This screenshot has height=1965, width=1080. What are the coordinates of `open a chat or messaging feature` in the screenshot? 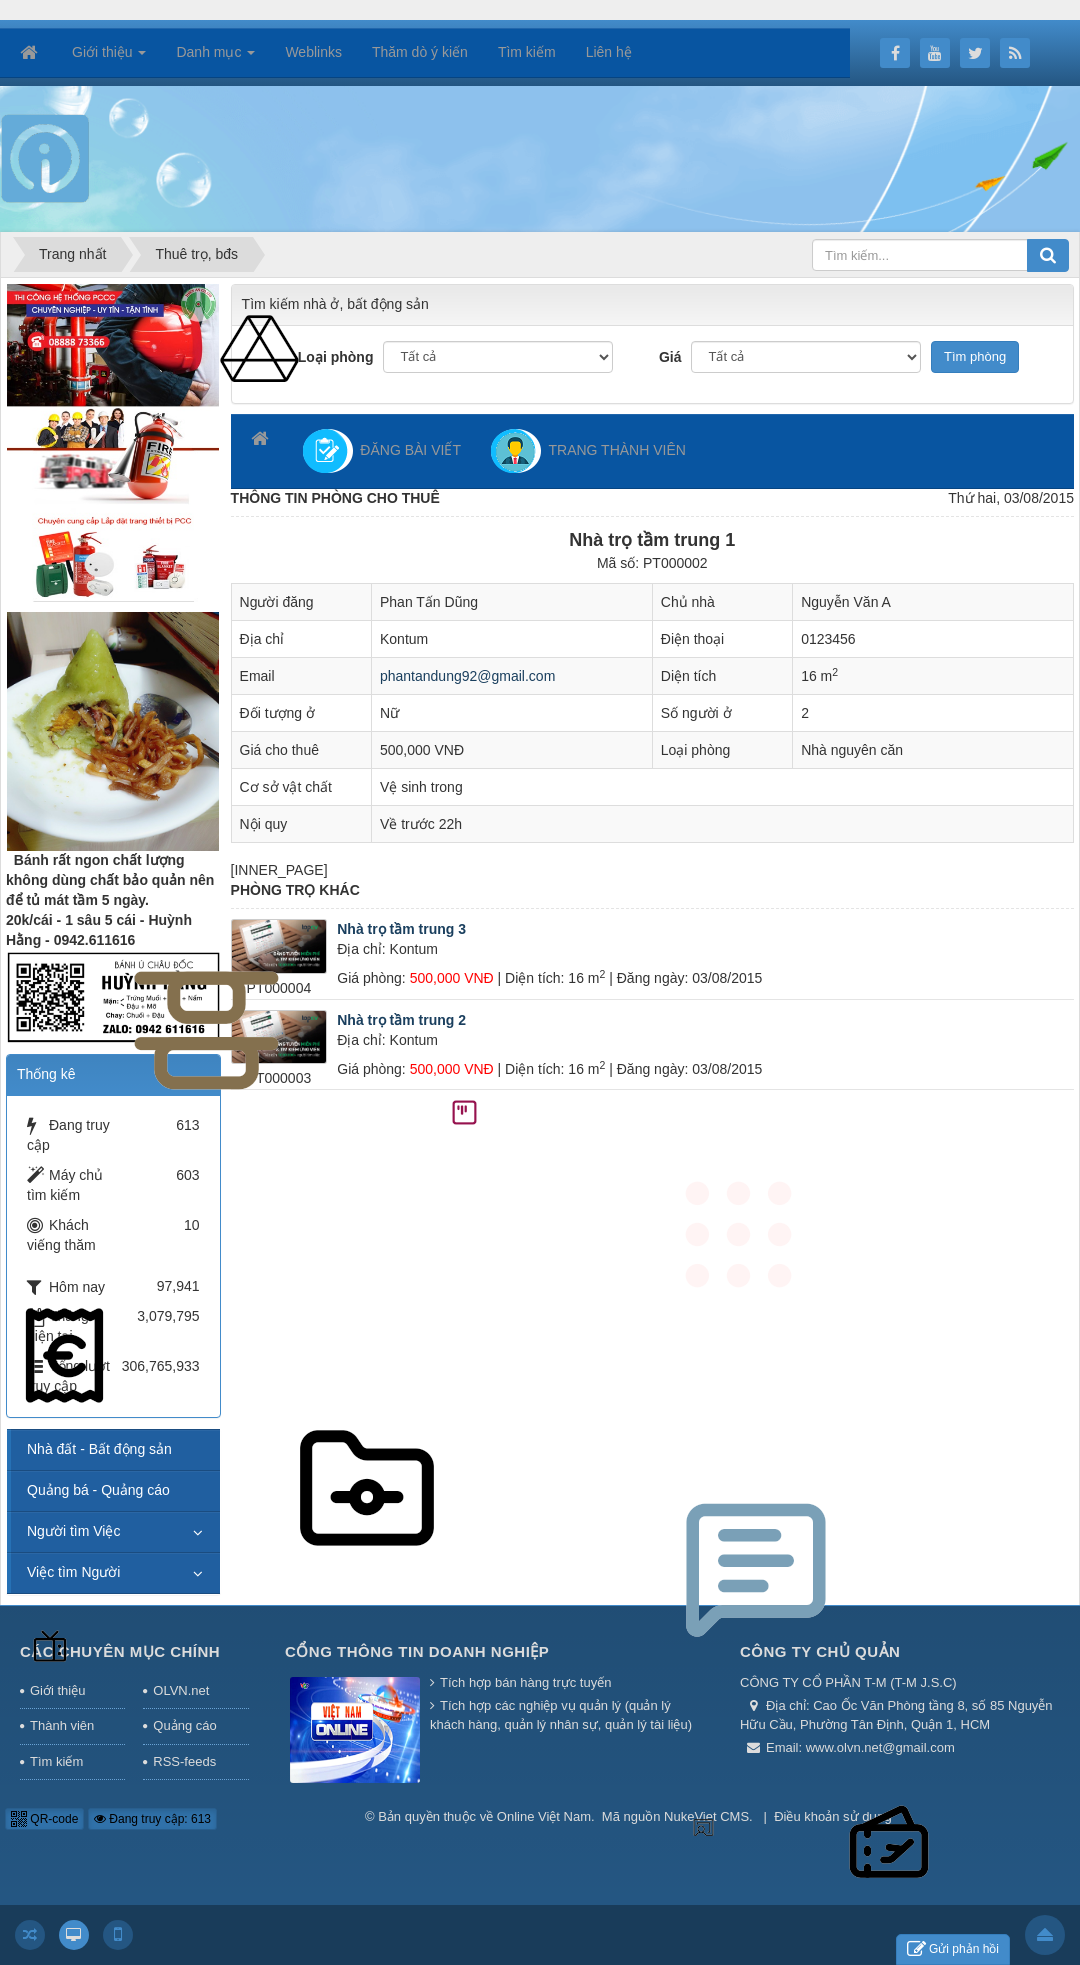 It's located at (756, 1567).